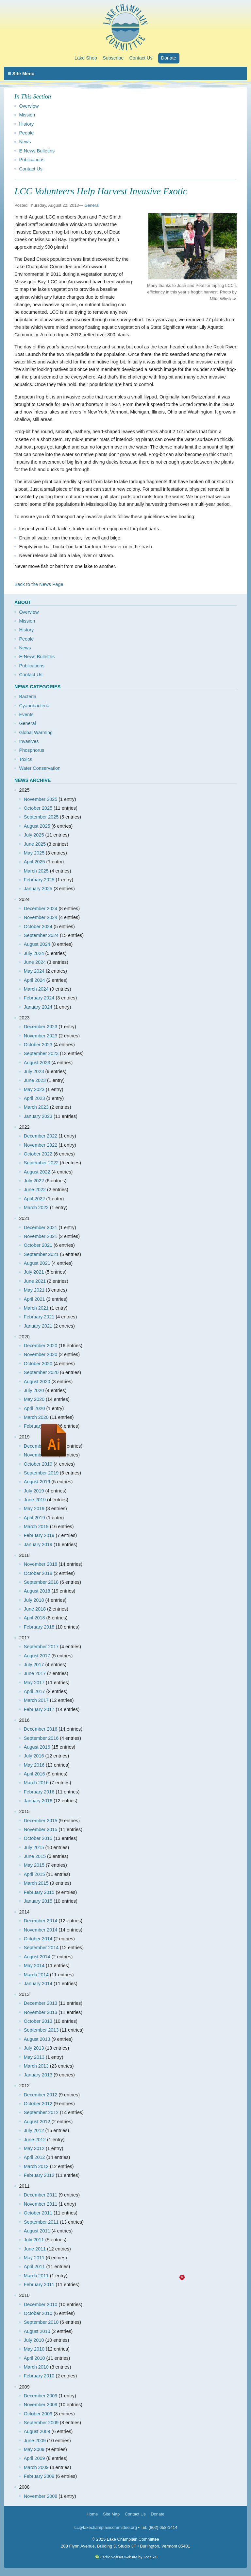  What do you see at coordinates (182, 2277) in the screenshot?
I see `close the current dialog or modal` at bounding box center [182, 2277].